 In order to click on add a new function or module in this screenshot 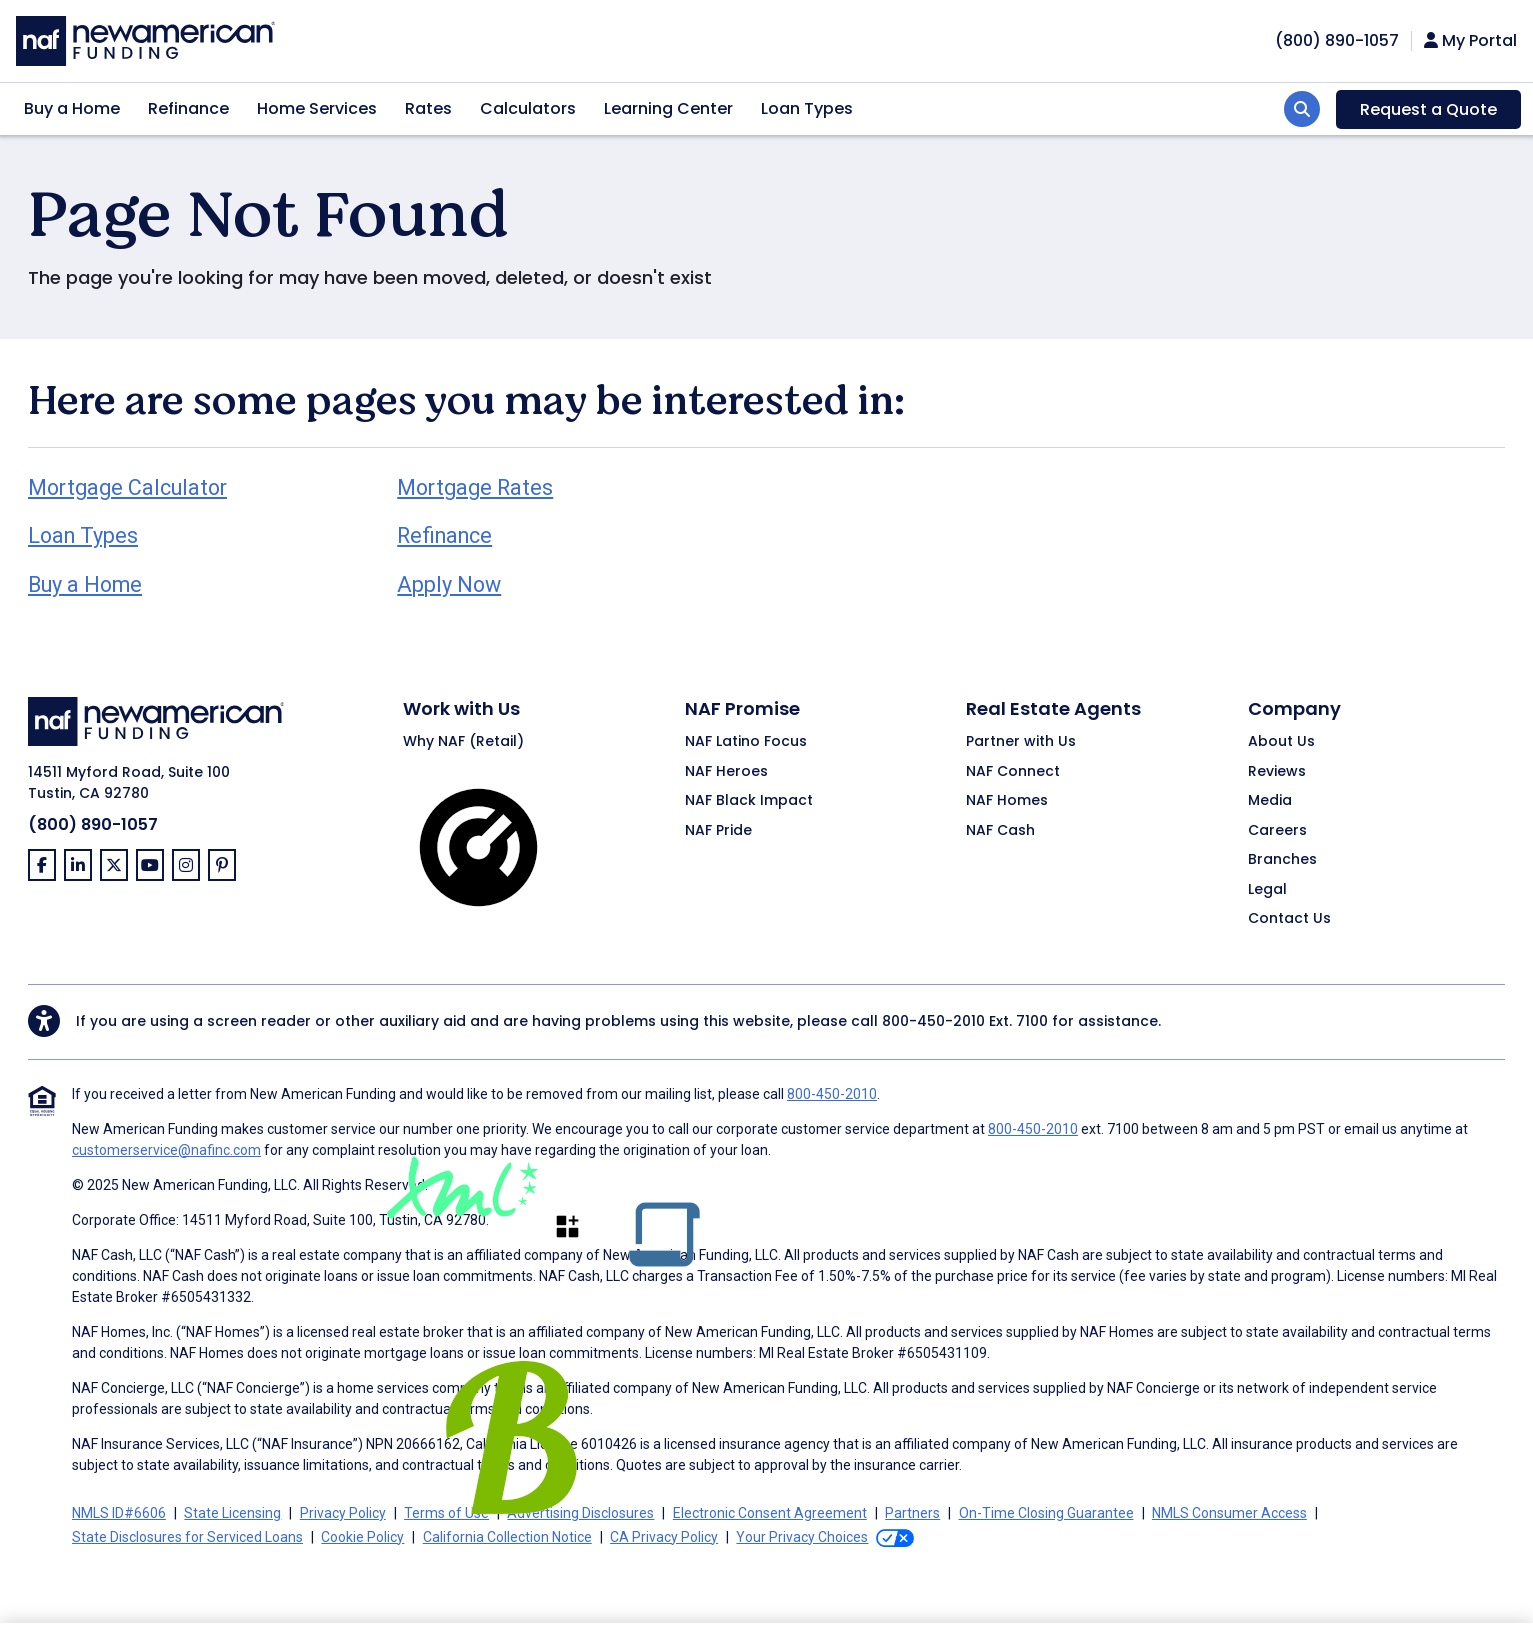, I will do `click(567, 1226)`.